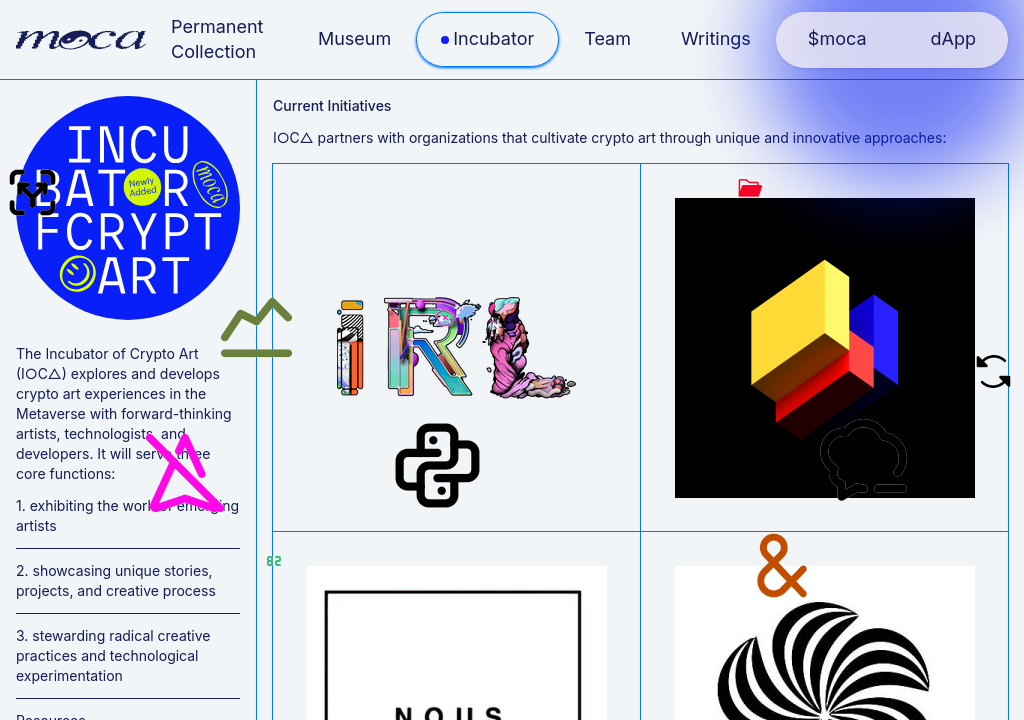 The height and width of the screenshot is (720, 1024). What do you see at coordinates (185, 473) in the screenshot?
I see `navigation or GPS is disabled` at bounding box center [185, 473].